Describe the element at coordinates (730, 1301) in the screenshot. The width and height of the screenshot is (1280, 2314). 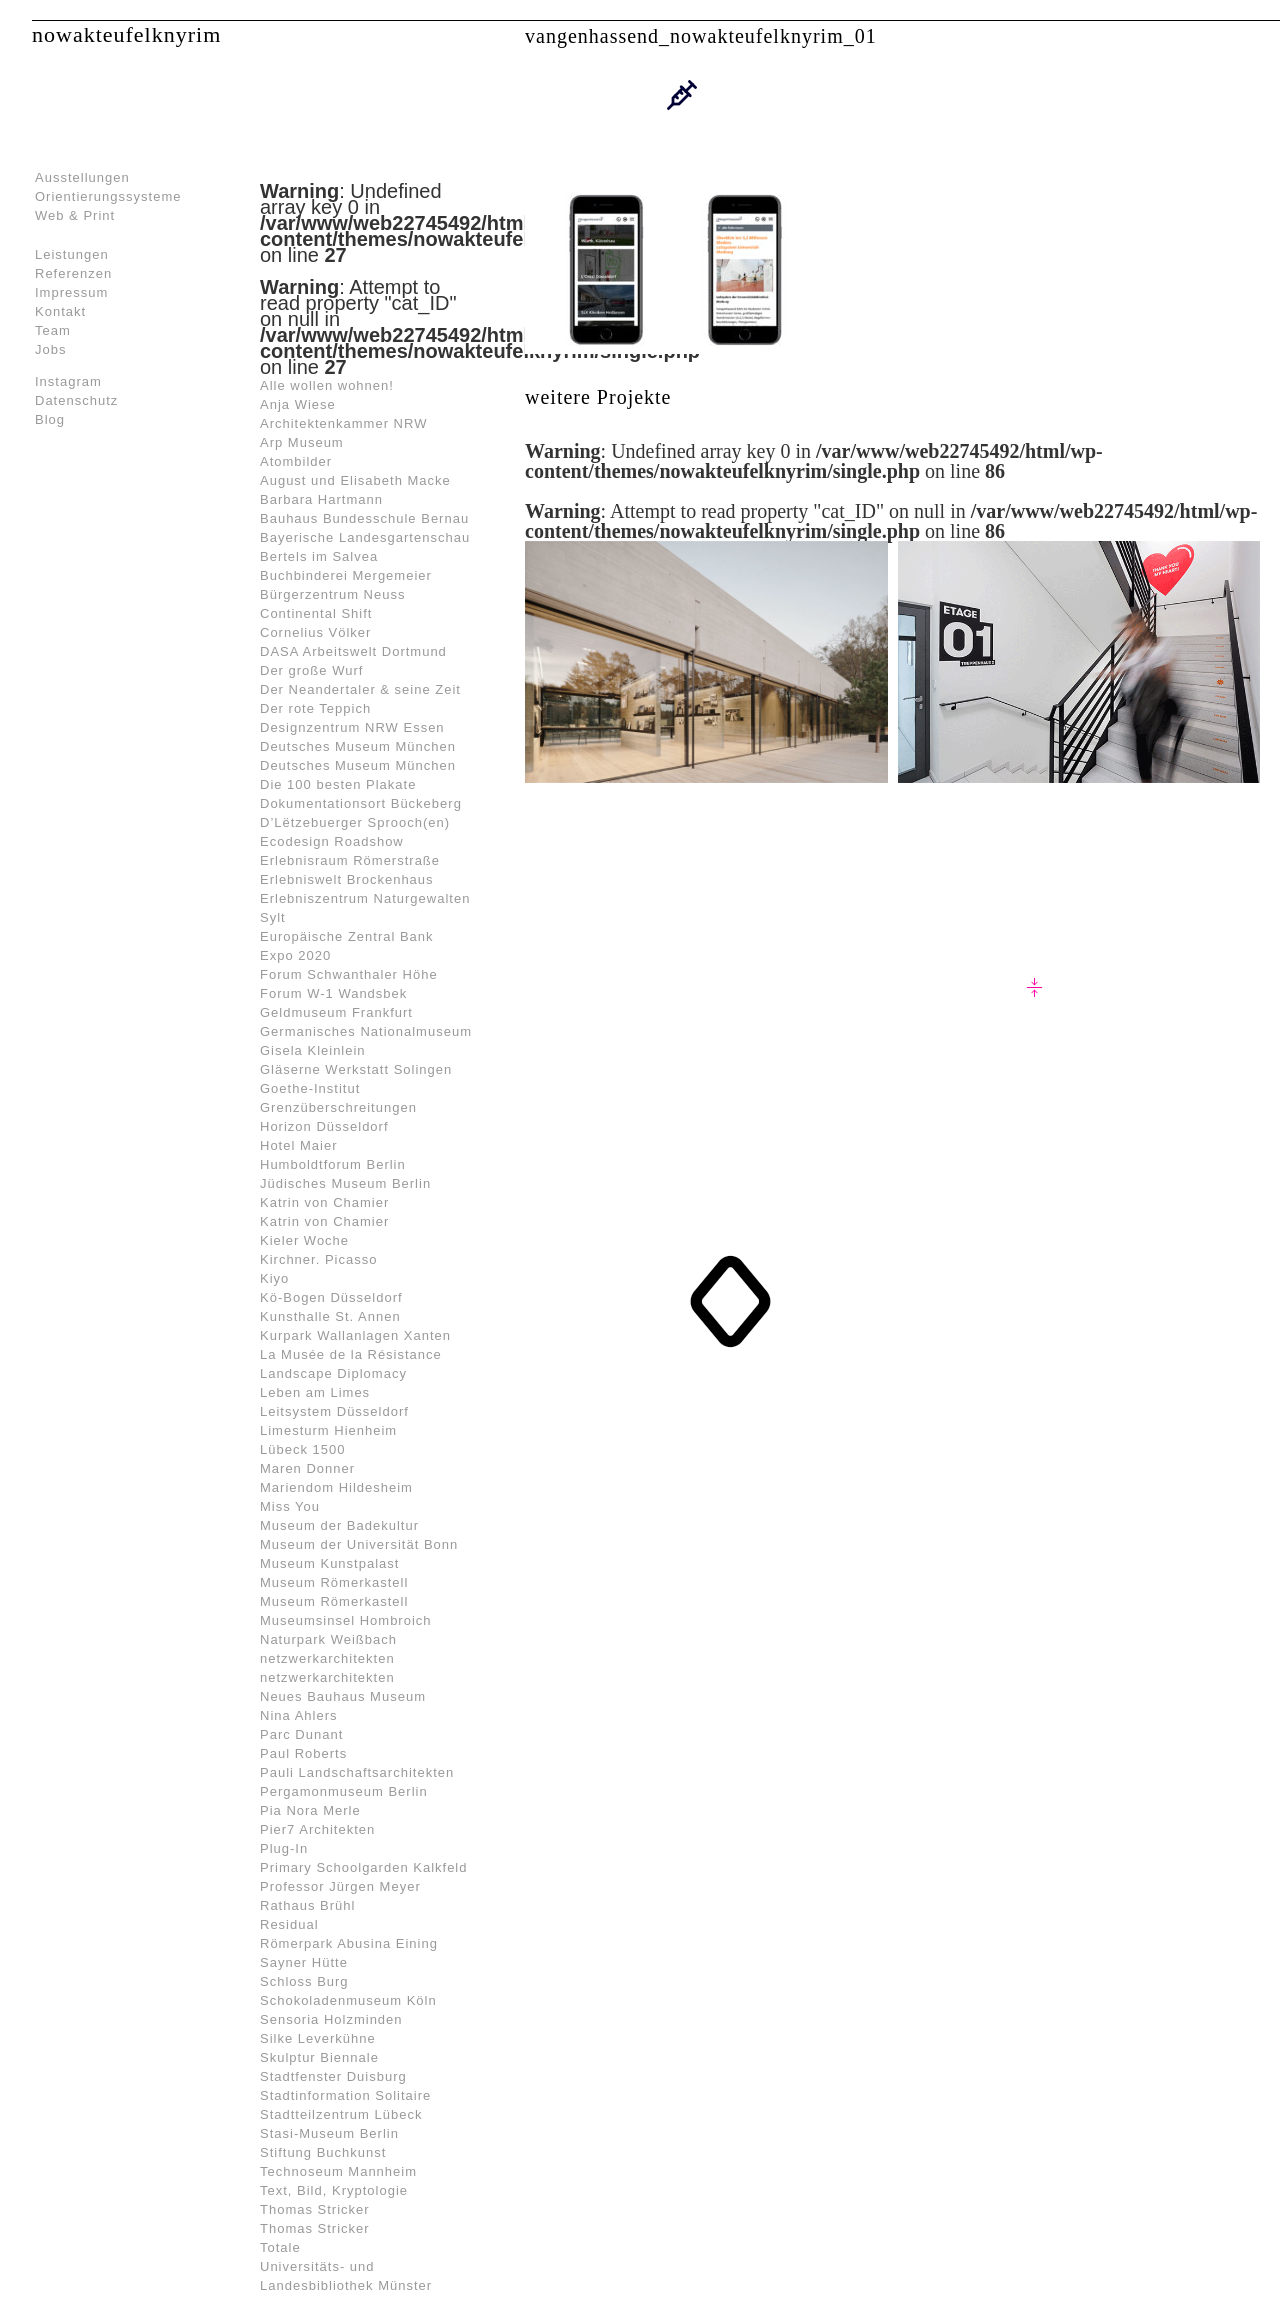
I see `add or edit a keyframe in animation timeline` at that location.